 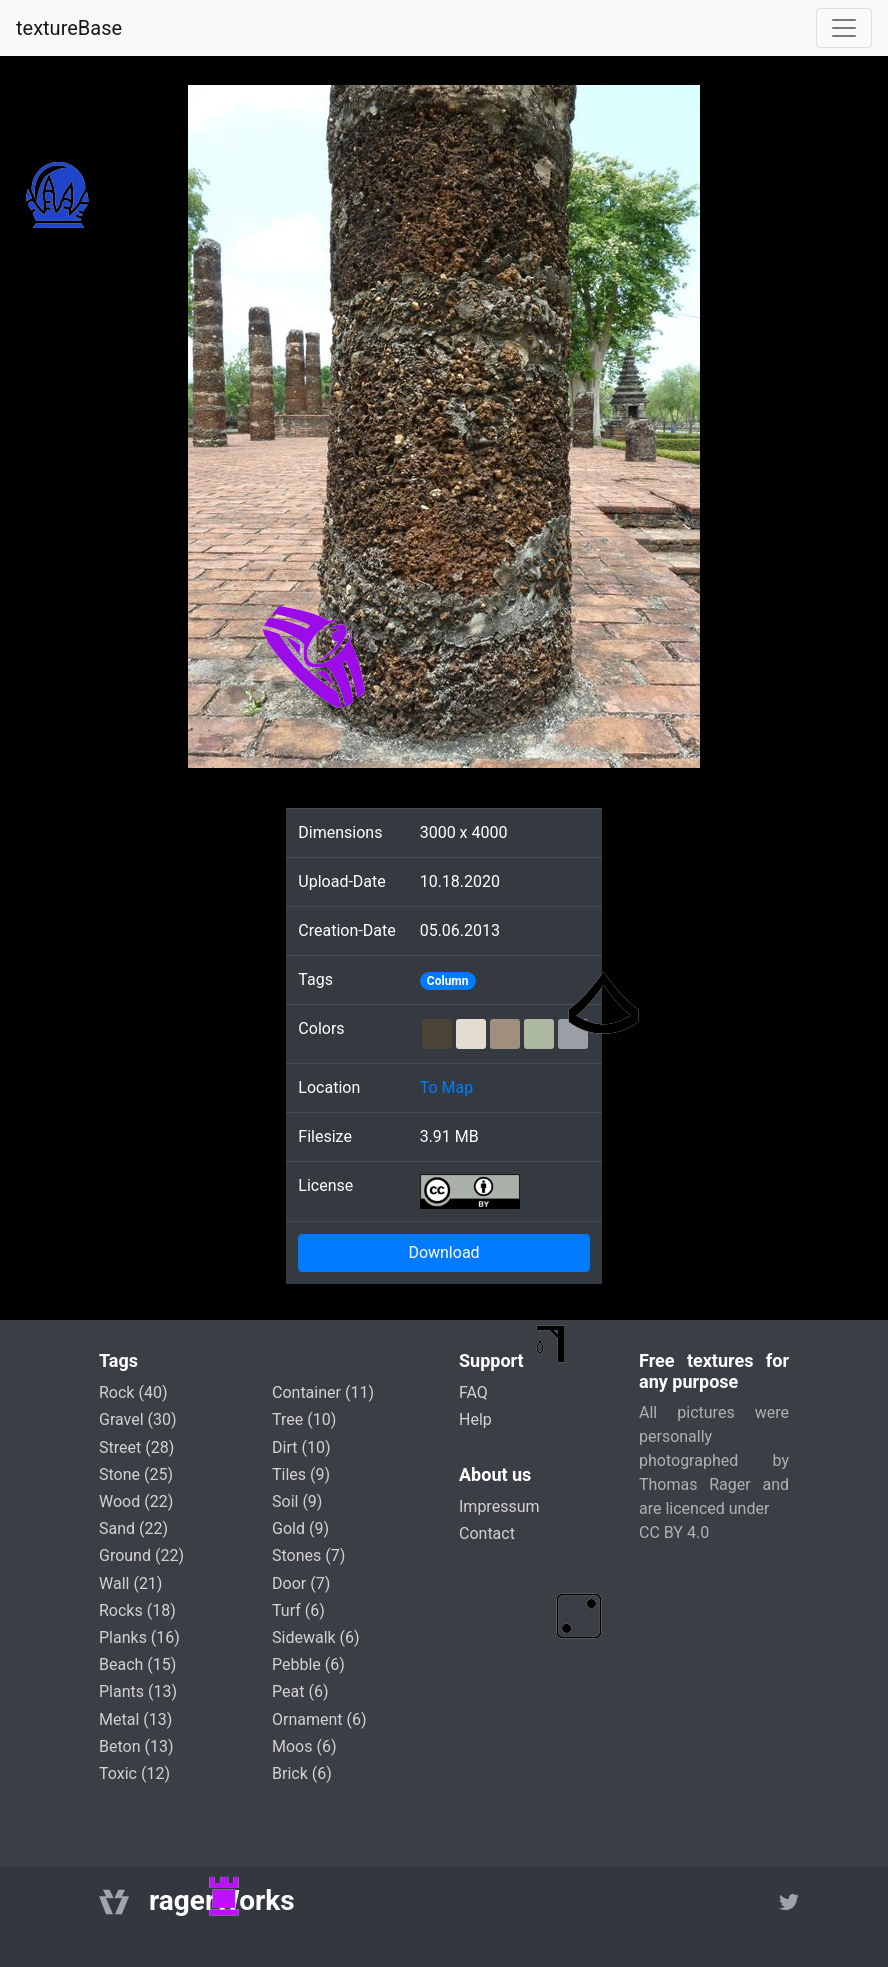 What do you see at coordinates (224, 1893) in the screenshot?
I see `play chess or access chess game` at bounding box center [224, 1893].